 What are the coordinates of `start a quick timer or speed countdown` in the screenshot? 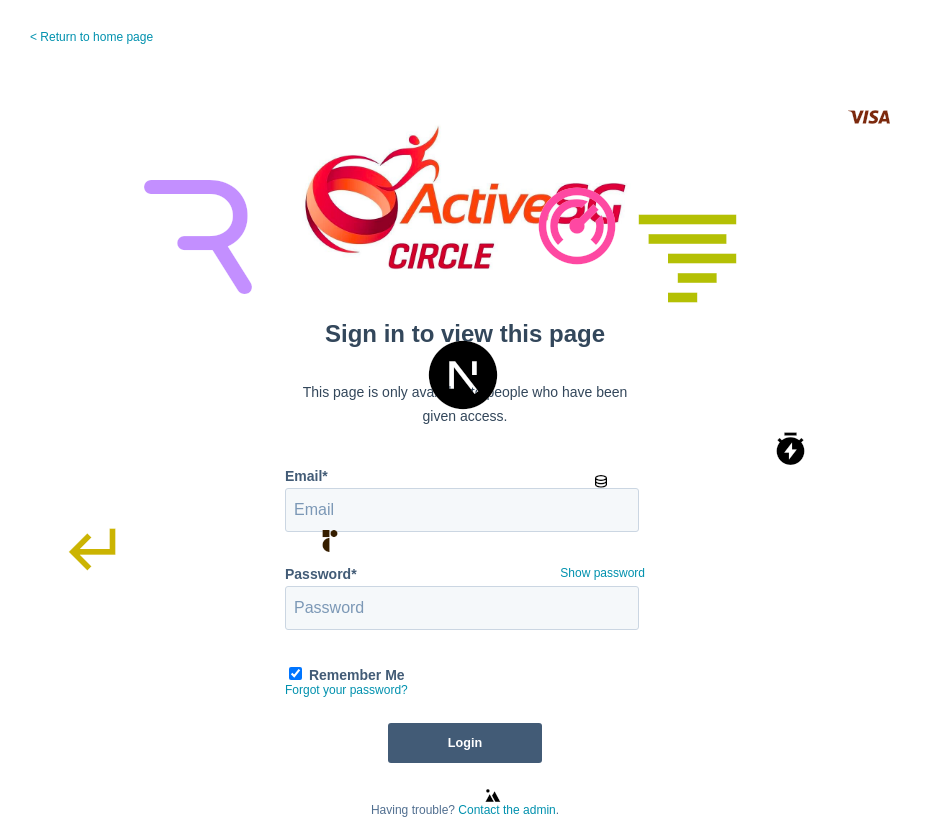 It's located at (790, 449).